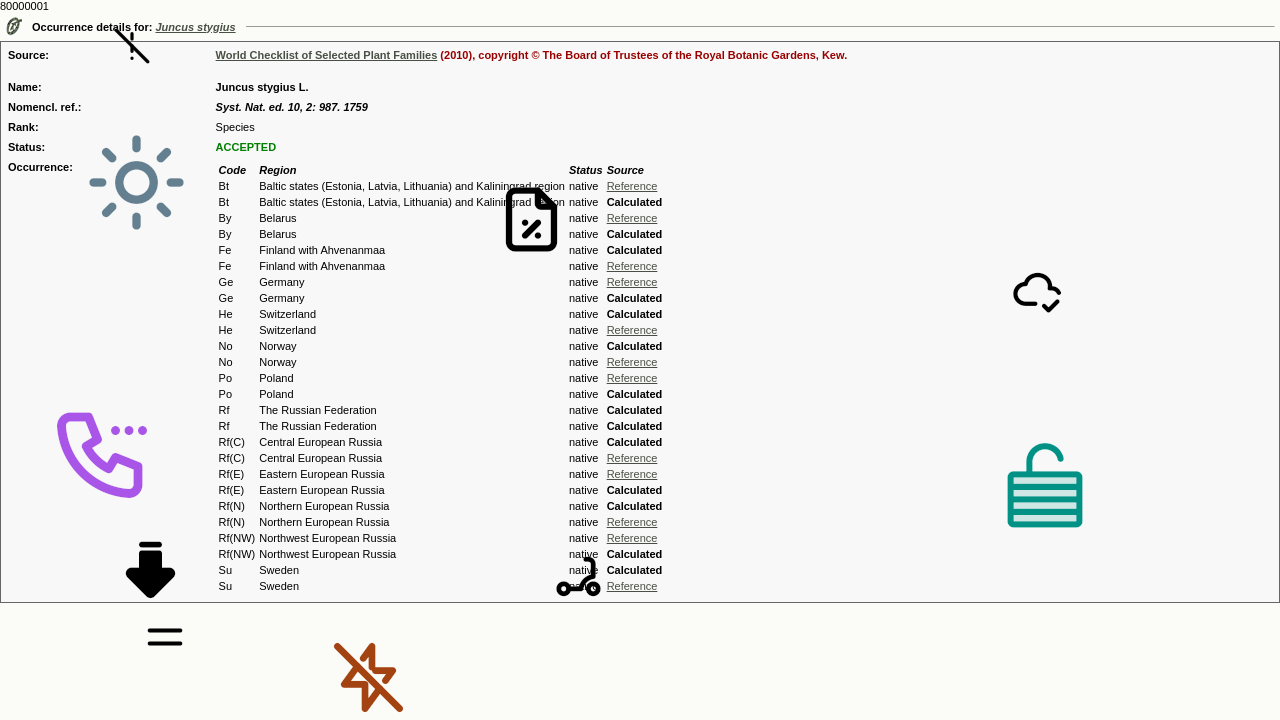 Image resolution: width=1280 pixels, height=720 pixels. What do you see at coordinates (150, 570) in the screenshot?
I see `download file to device` at bounding box center [150, 570].